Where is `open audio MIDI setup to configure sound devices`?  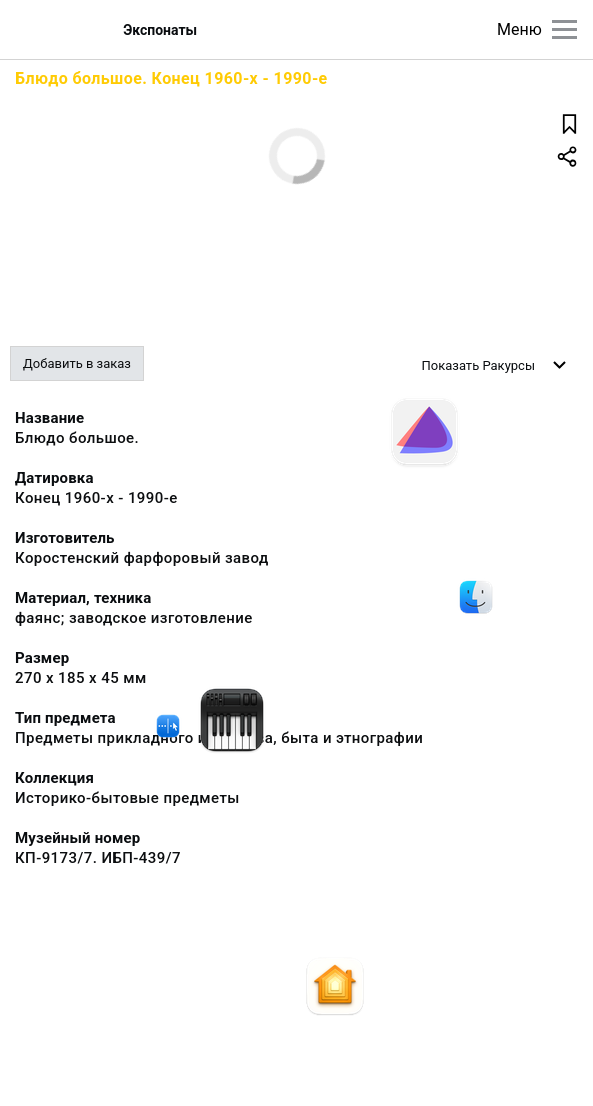 open audio MIDI setup to configure sound devices is located at coordinates (232, 720).